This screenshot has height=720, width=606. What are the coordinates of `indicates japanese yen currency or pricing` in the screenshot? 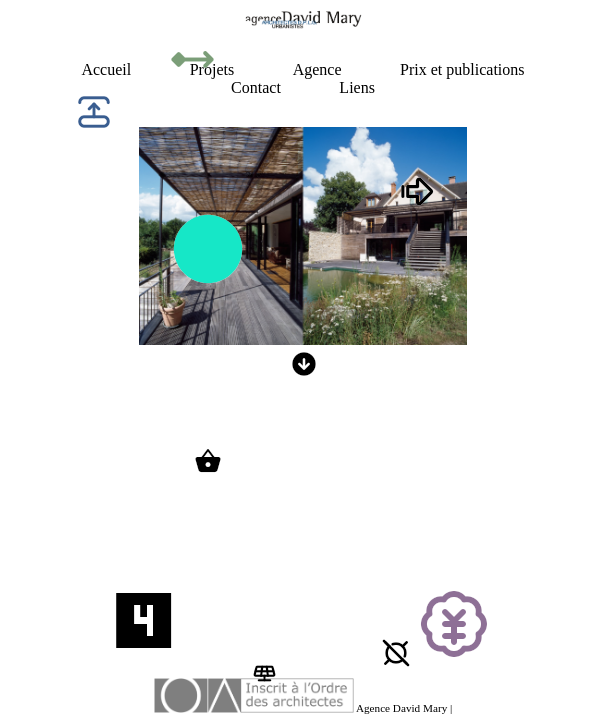 It's located at (454, 624).